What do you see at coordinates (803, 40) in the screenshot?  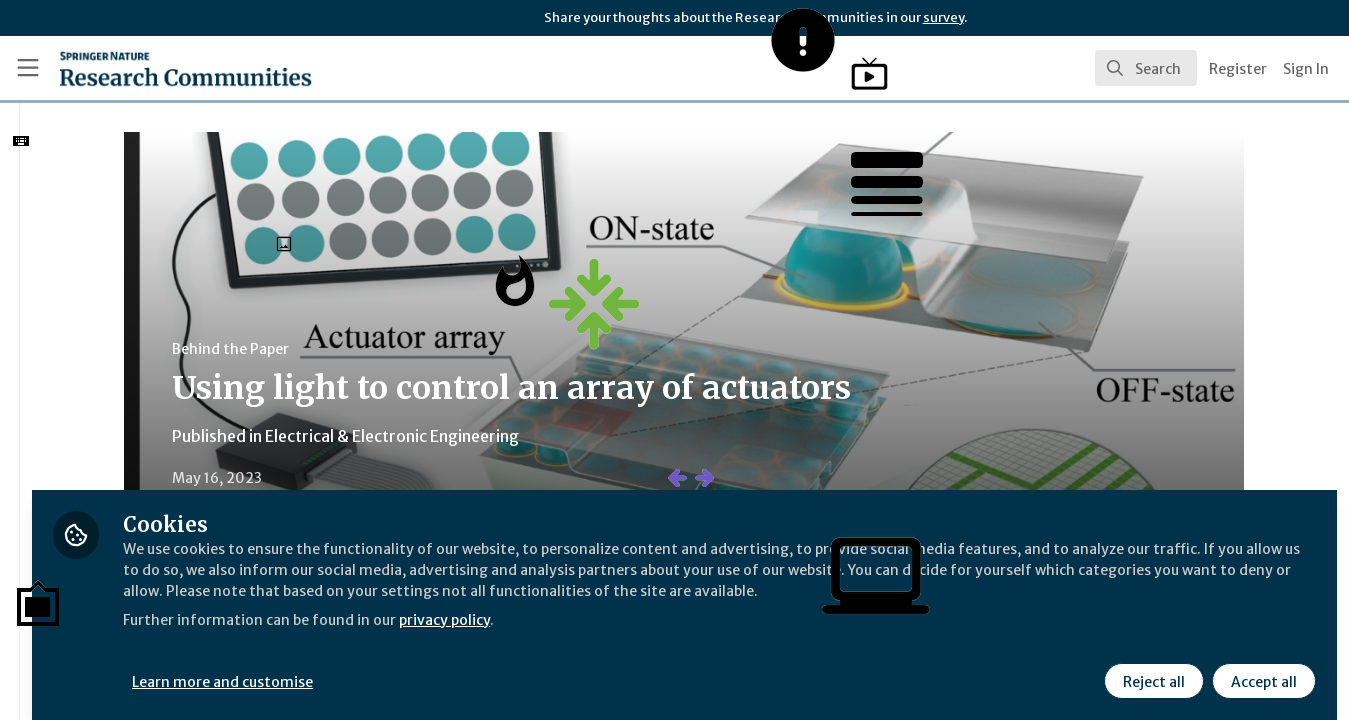 I see `indicates a warning or alert requiring attention` at bounding box center [803, 40].